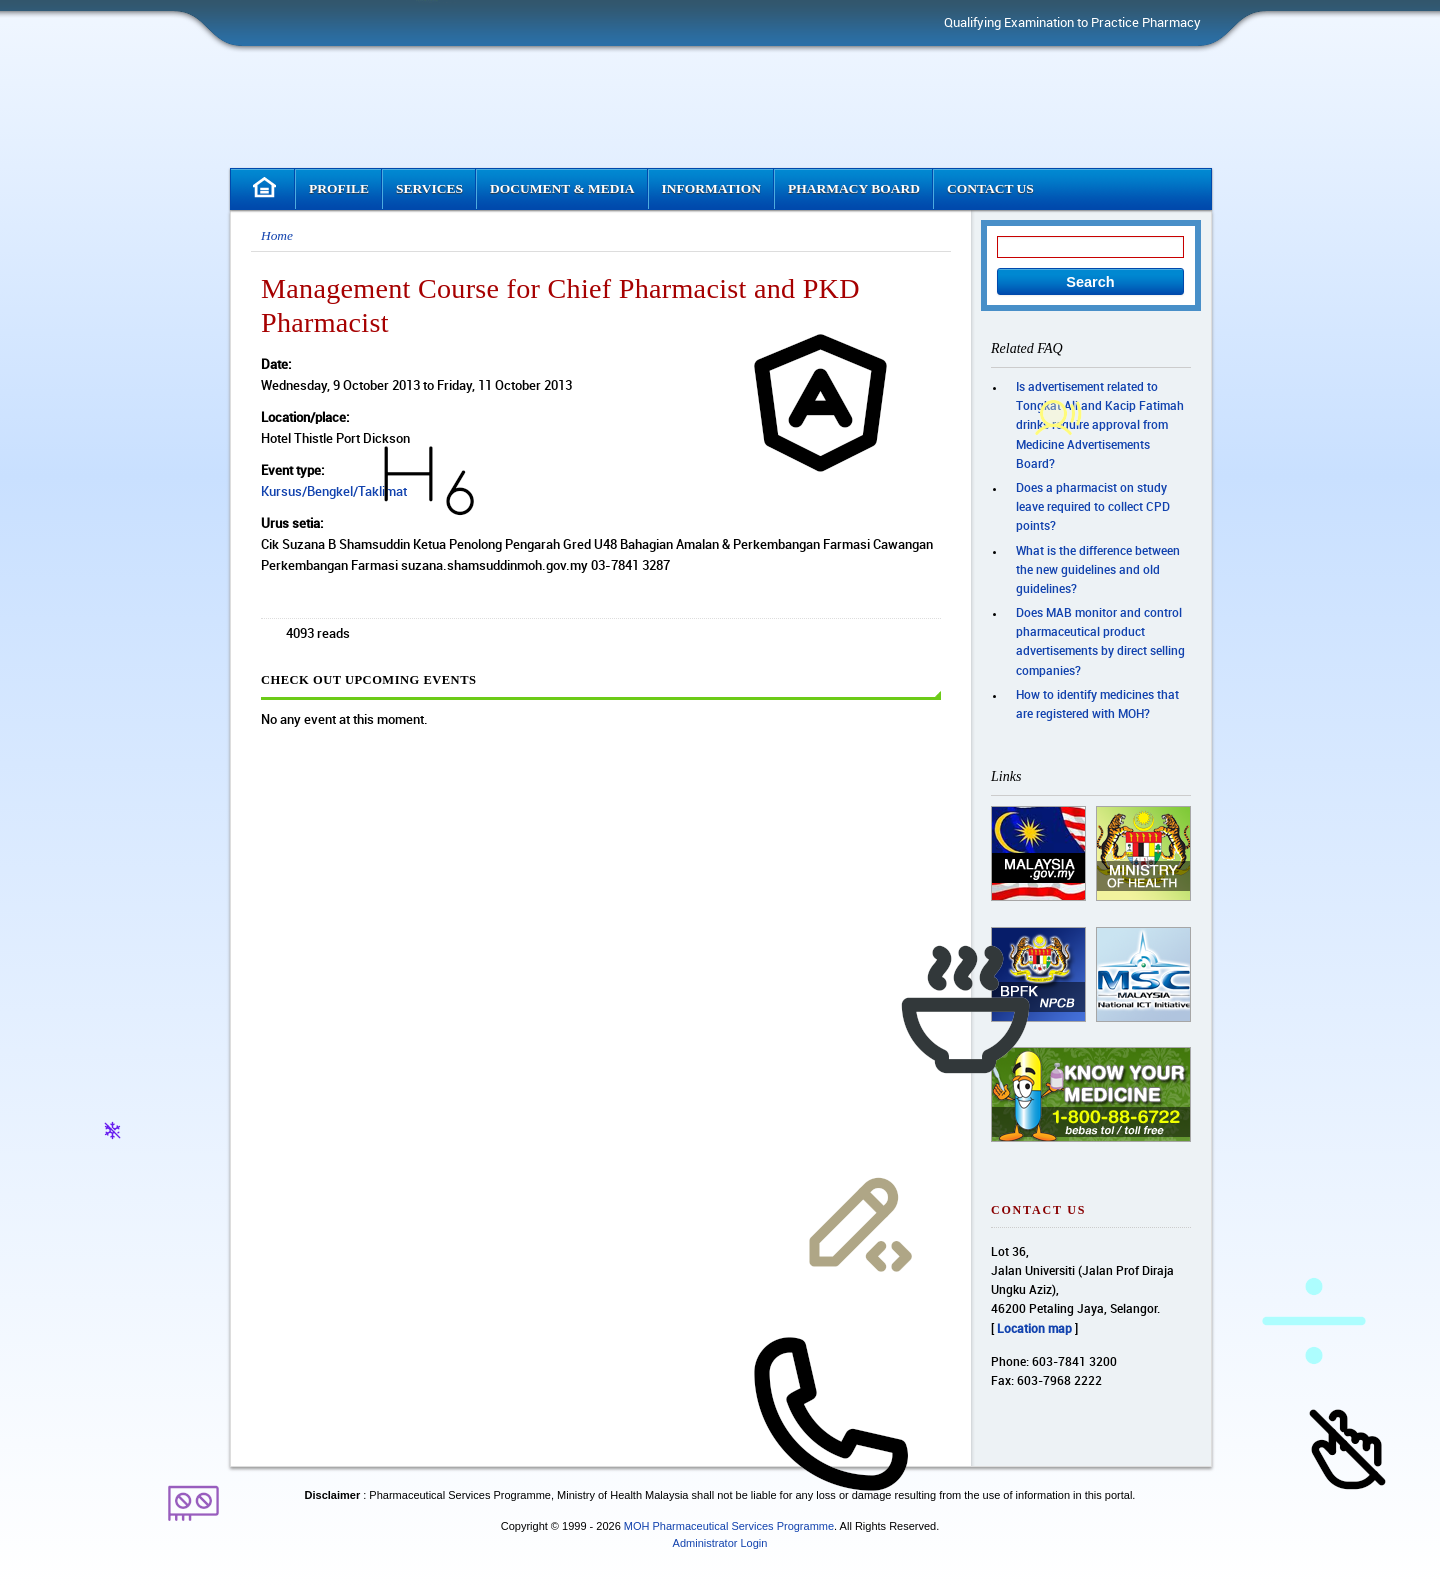  What do you see at coordinates (831, 1414) in the screenshot?
I see `make a phone call` at bounding box center [831, 1414].